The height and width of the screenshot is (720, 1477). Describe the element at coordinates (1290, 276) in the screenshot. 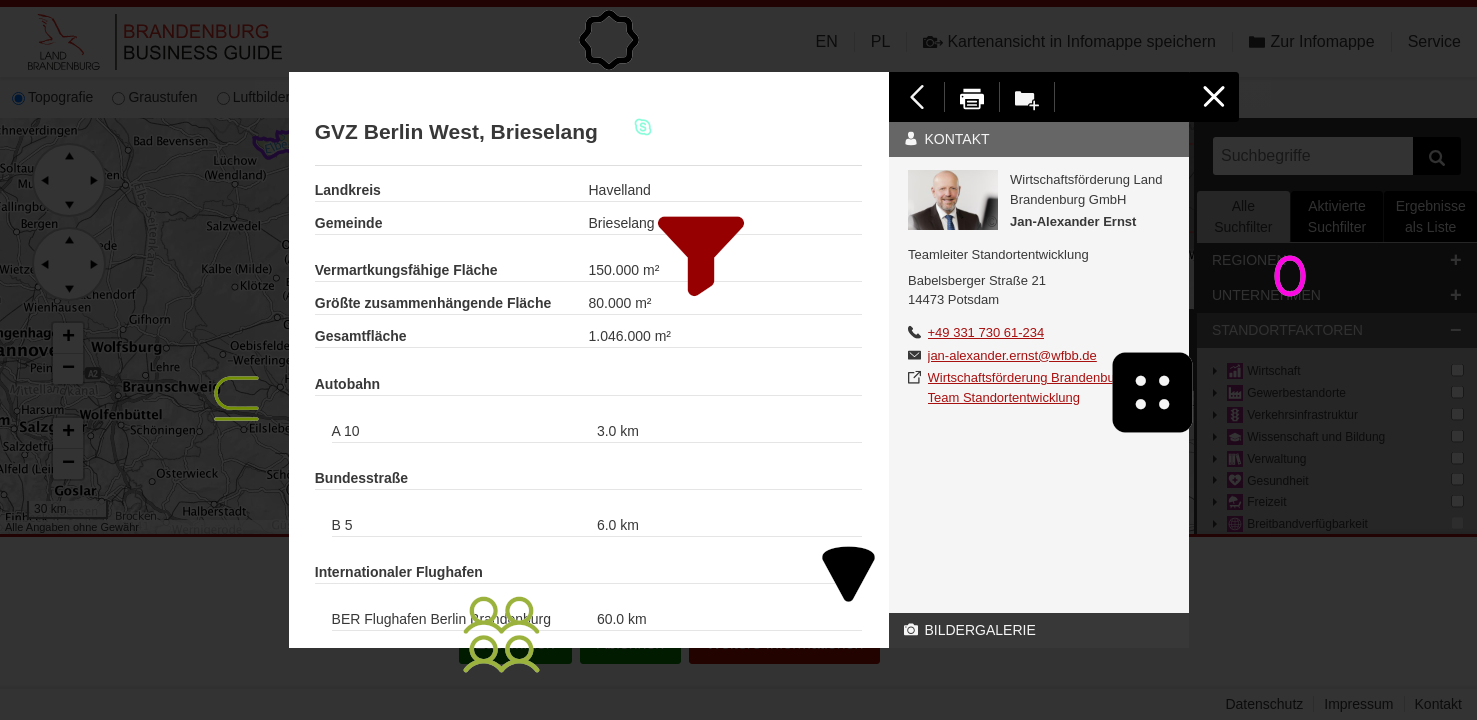

I see `indicates zero items or empty count` at that location.